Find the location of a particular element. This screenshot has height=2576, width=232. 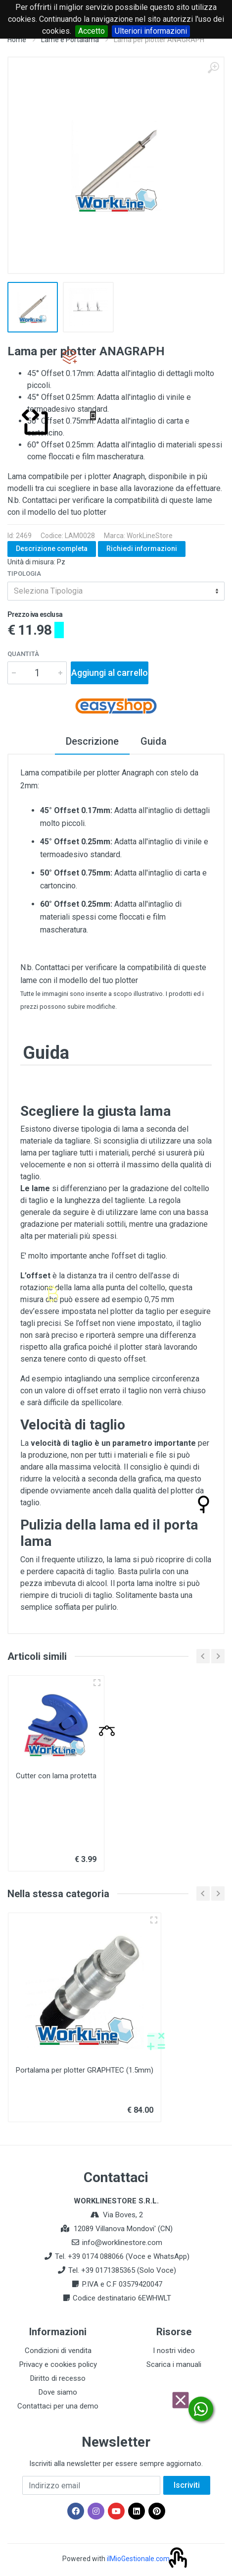

insert a code block or snippet is located at coordinates (36, 423).